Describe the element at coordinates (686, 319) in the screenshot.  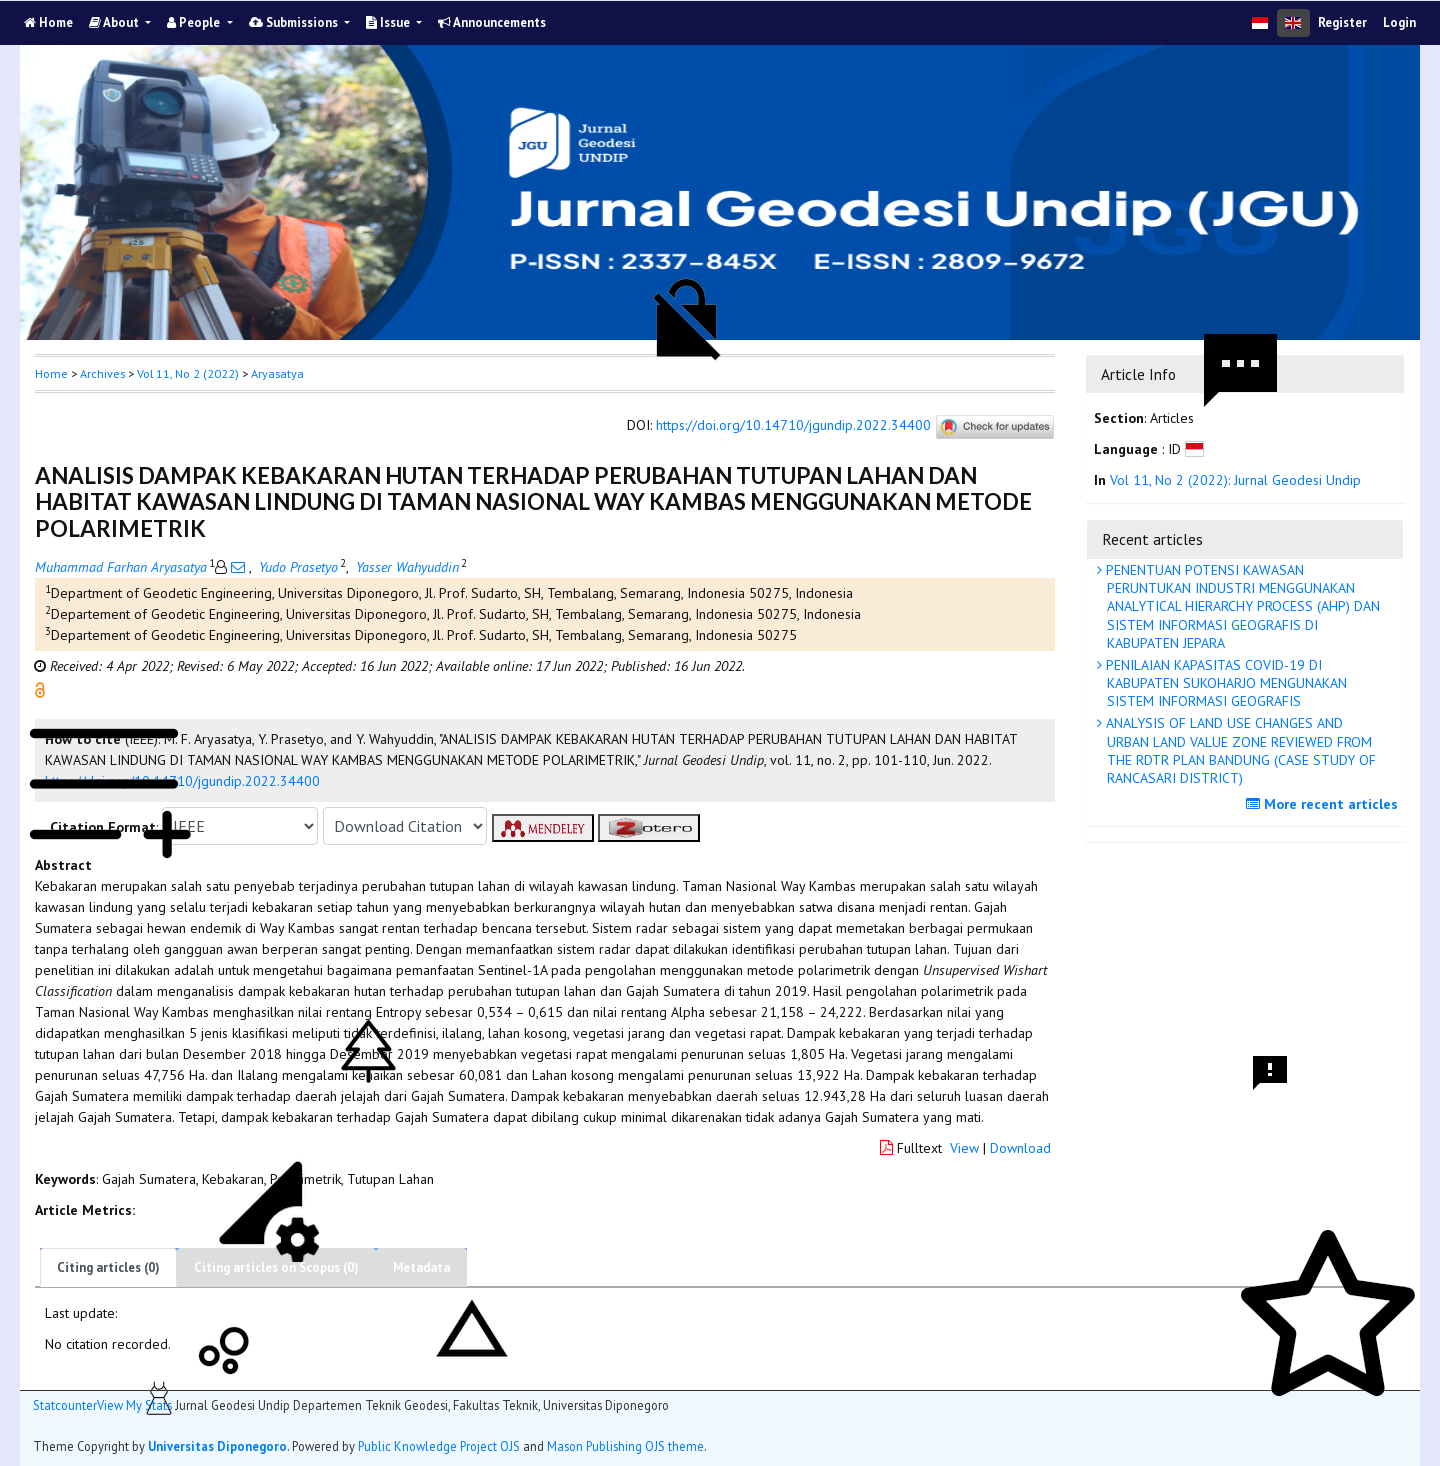
I see `indicates an unencrypted or insecure email connection` at that location.